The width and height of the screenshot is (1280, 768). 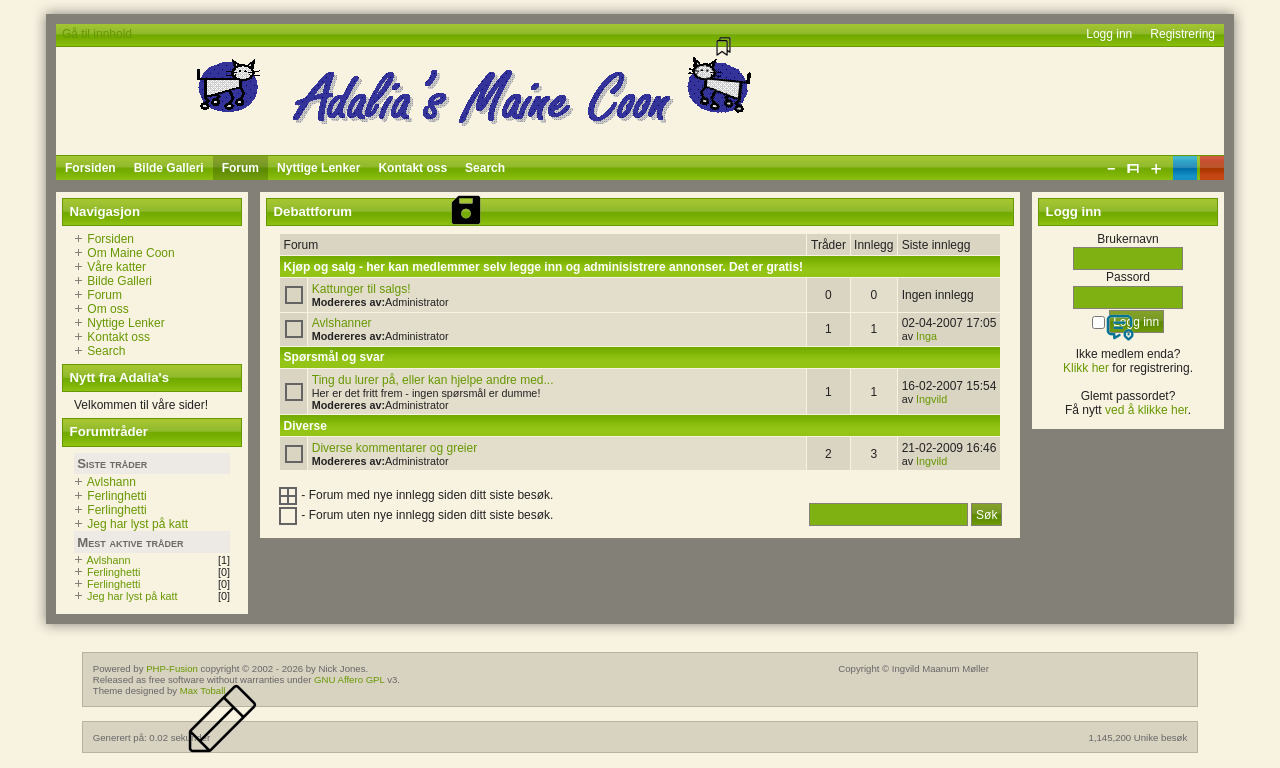 I want to click on edit or modify content, so click(x=221, y=720).